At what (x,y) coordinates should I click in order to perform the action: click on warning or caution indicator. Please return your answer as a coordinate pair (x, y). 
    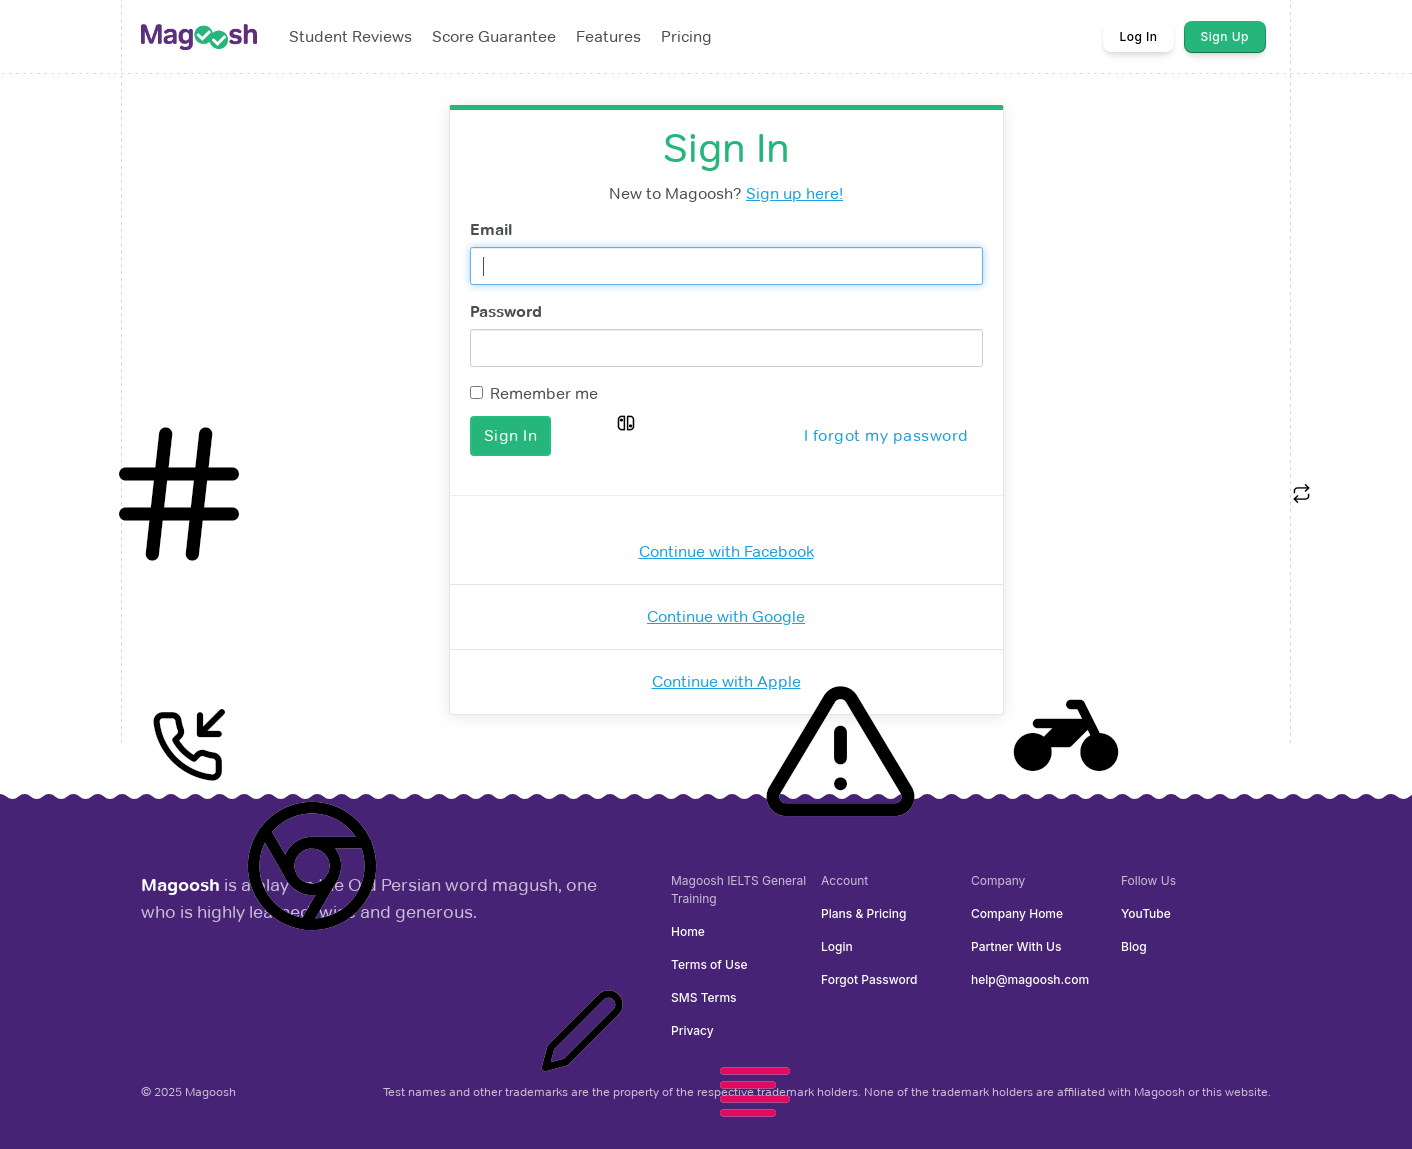
    Looking at the image, I should click on (840, 751).